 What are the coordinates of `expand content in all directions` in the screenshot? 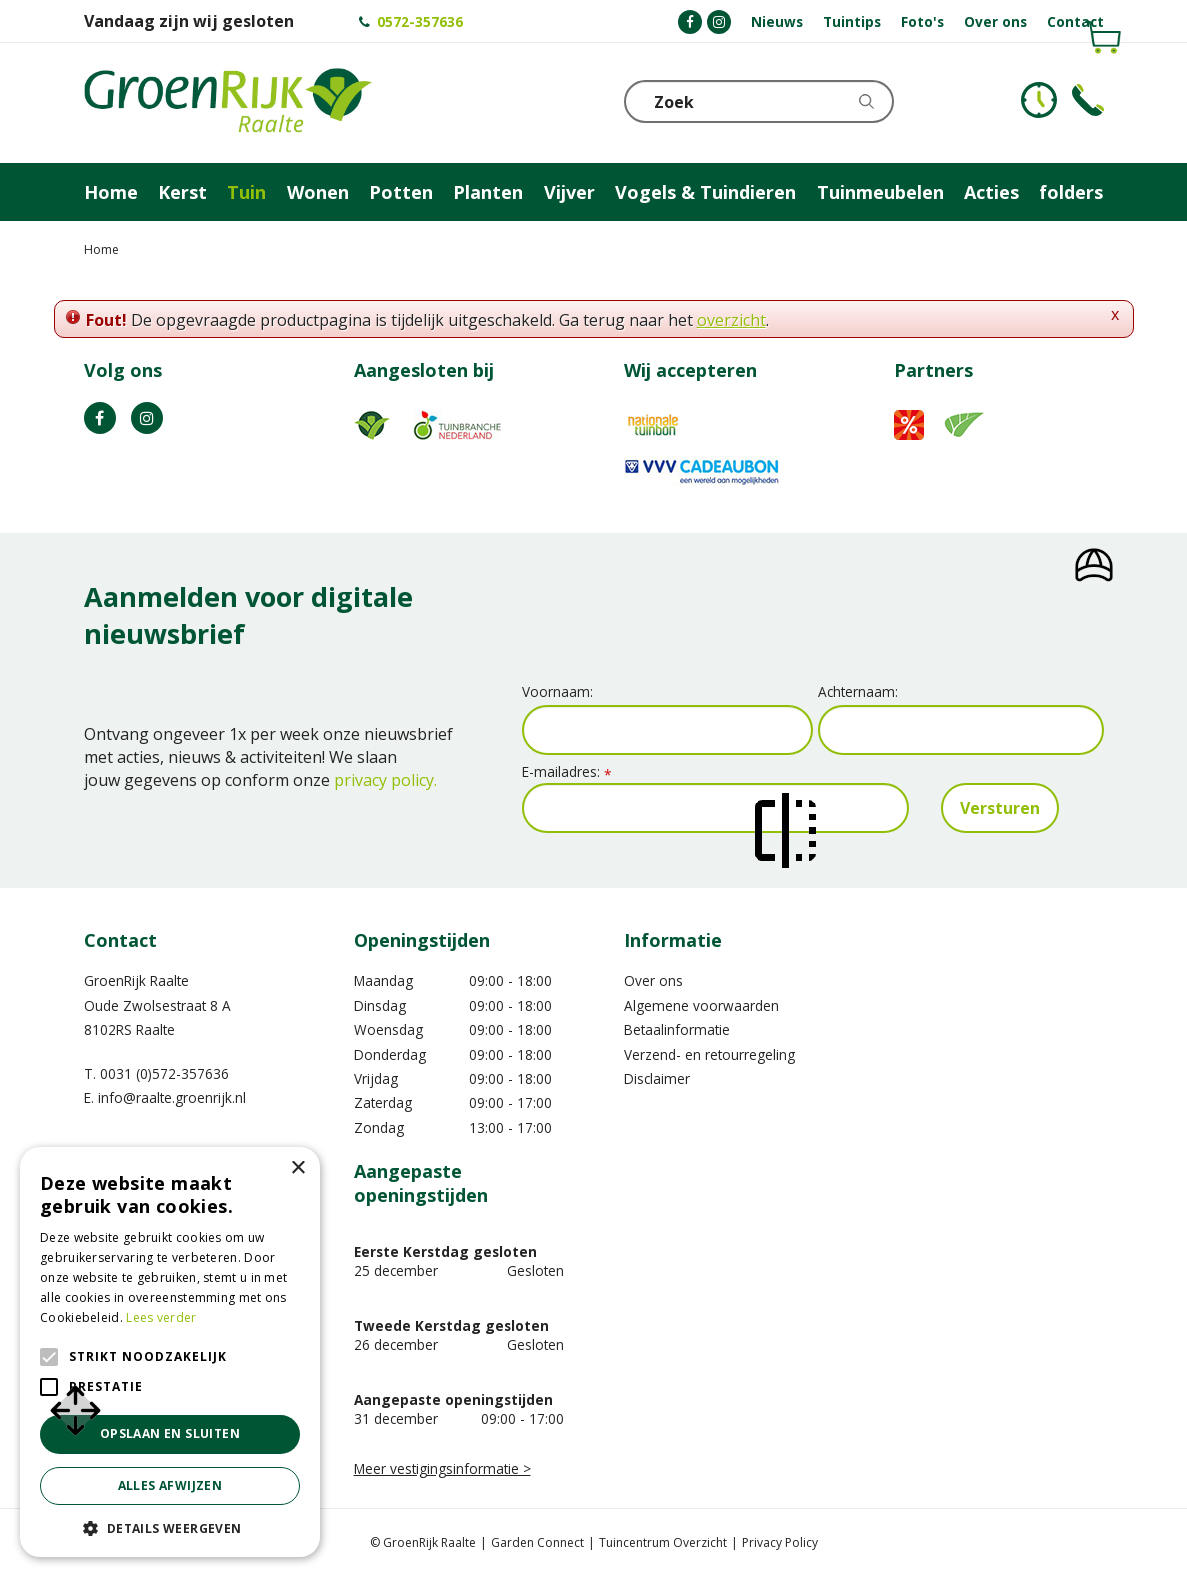 It's located at (75, 1410).